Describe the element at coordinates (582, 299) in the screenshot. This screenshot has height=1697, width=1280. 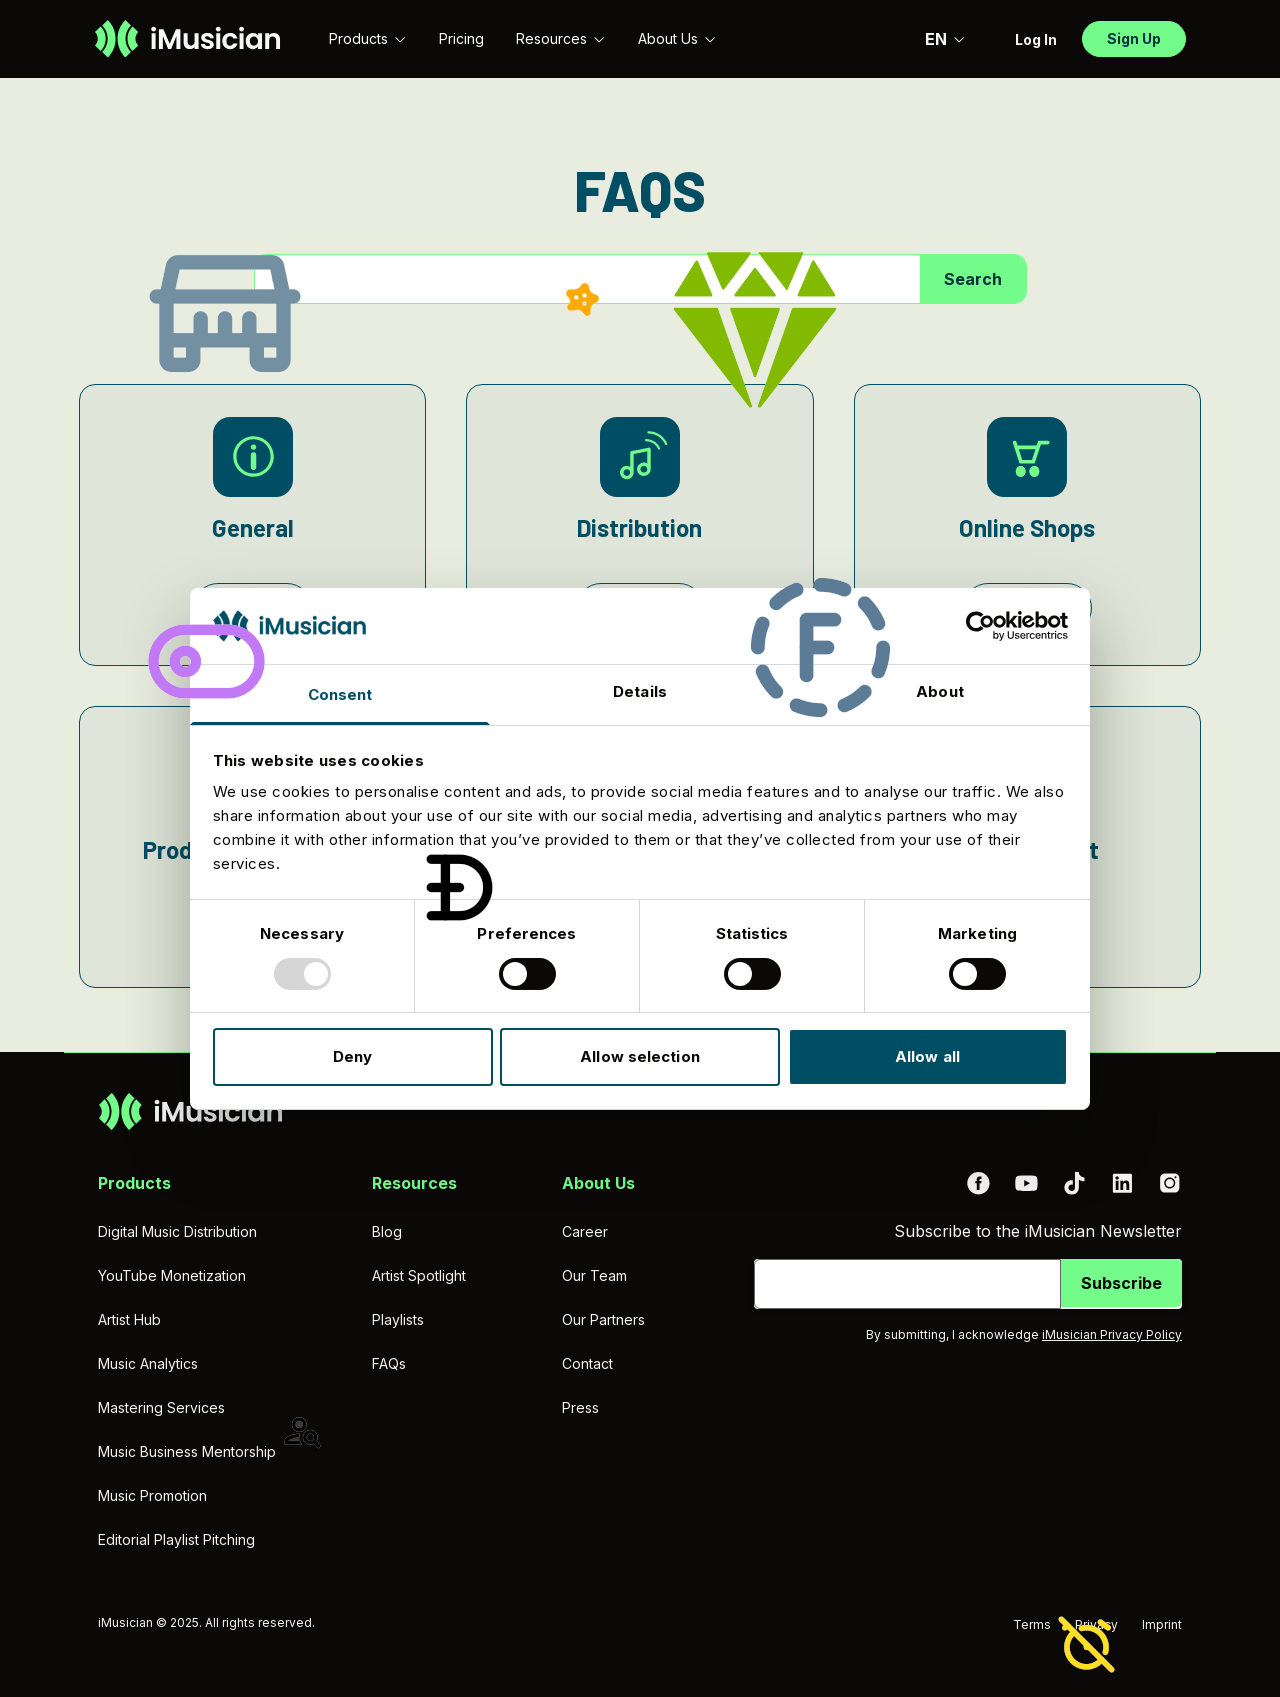
I see `indicates a disease or infection status` at that location.